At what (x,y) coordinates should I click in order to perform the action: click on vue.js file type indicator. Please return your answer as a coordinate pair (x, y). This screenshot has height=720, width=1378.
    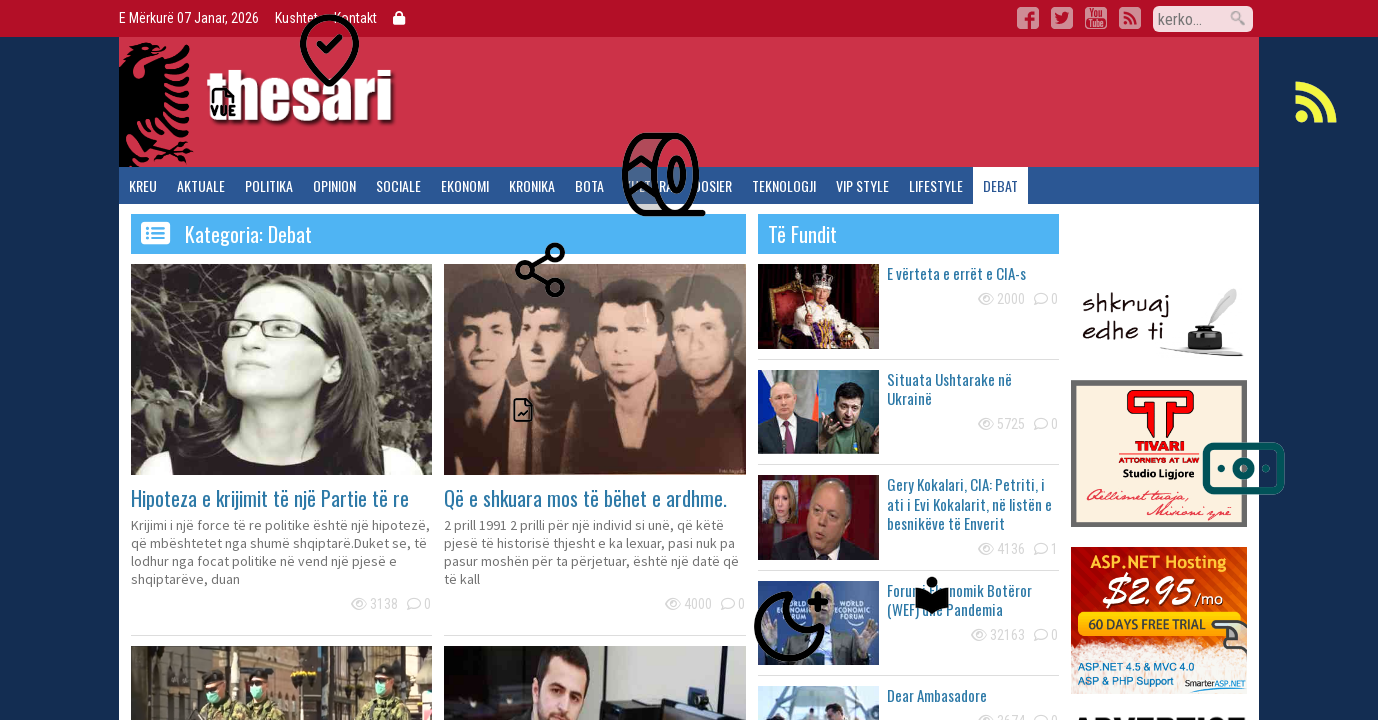
    Looking at the image, I should click on (223, 102).